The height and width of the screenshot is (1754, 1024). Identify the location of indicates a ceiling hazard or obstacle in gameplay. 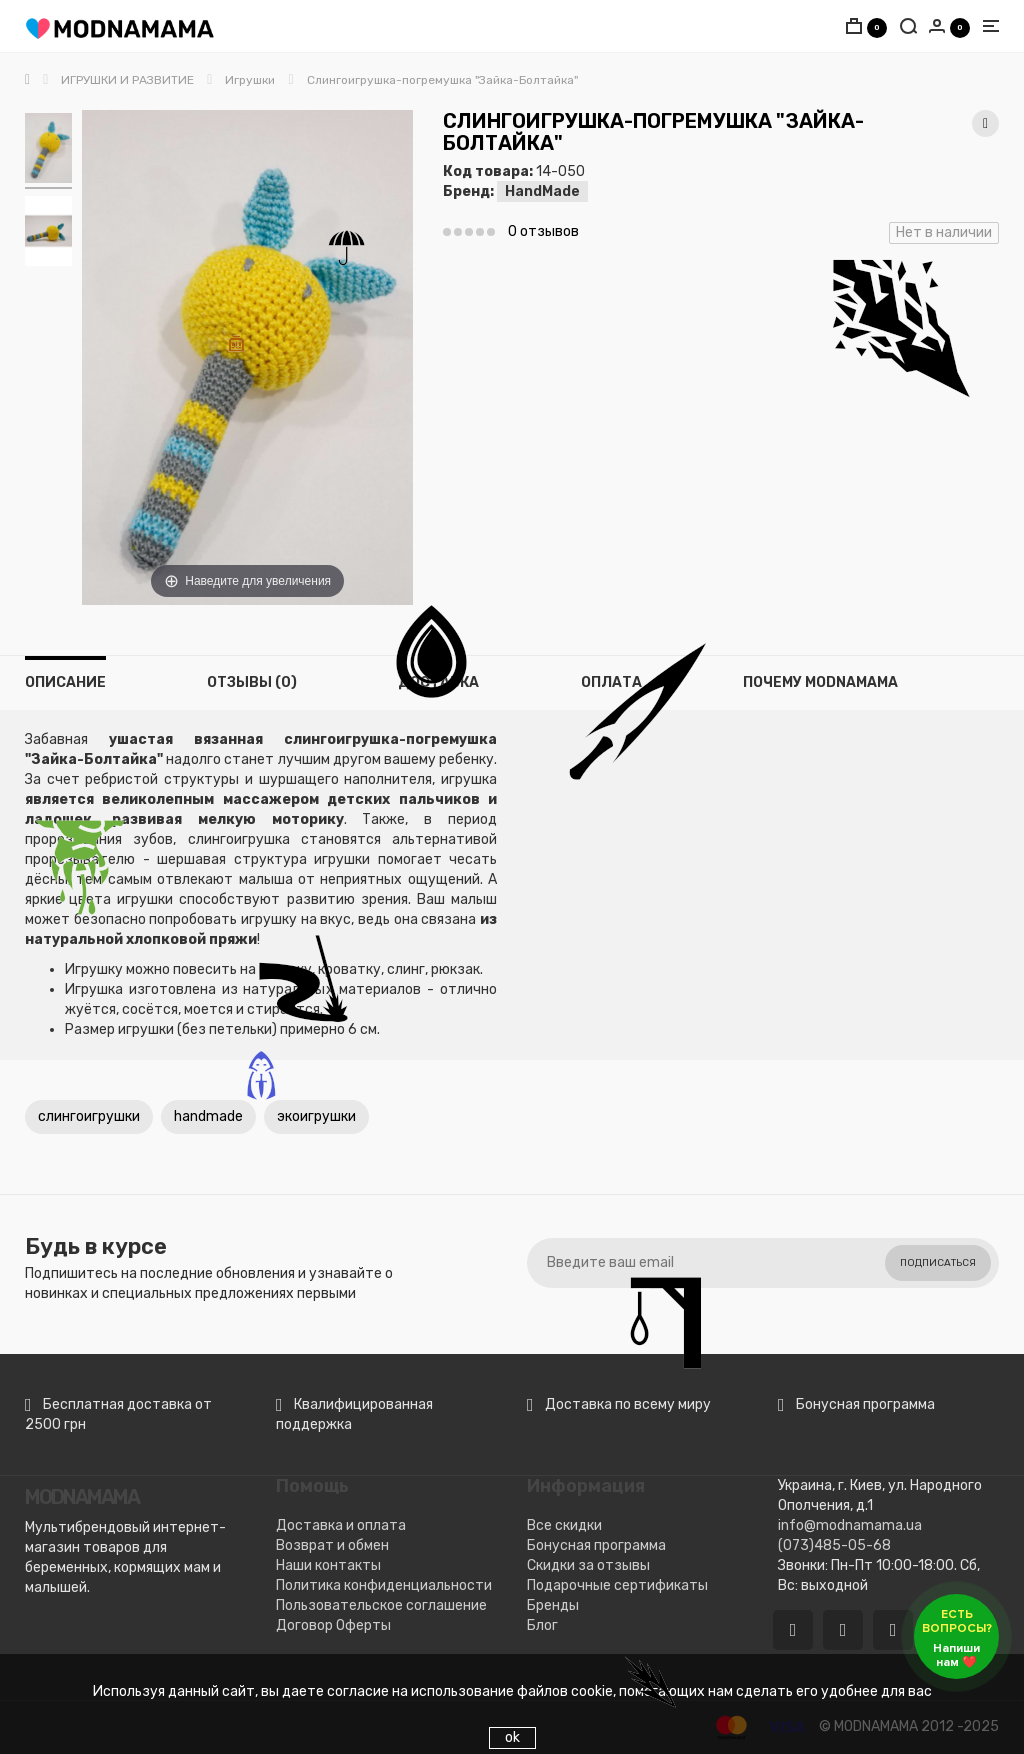
(79, 867).